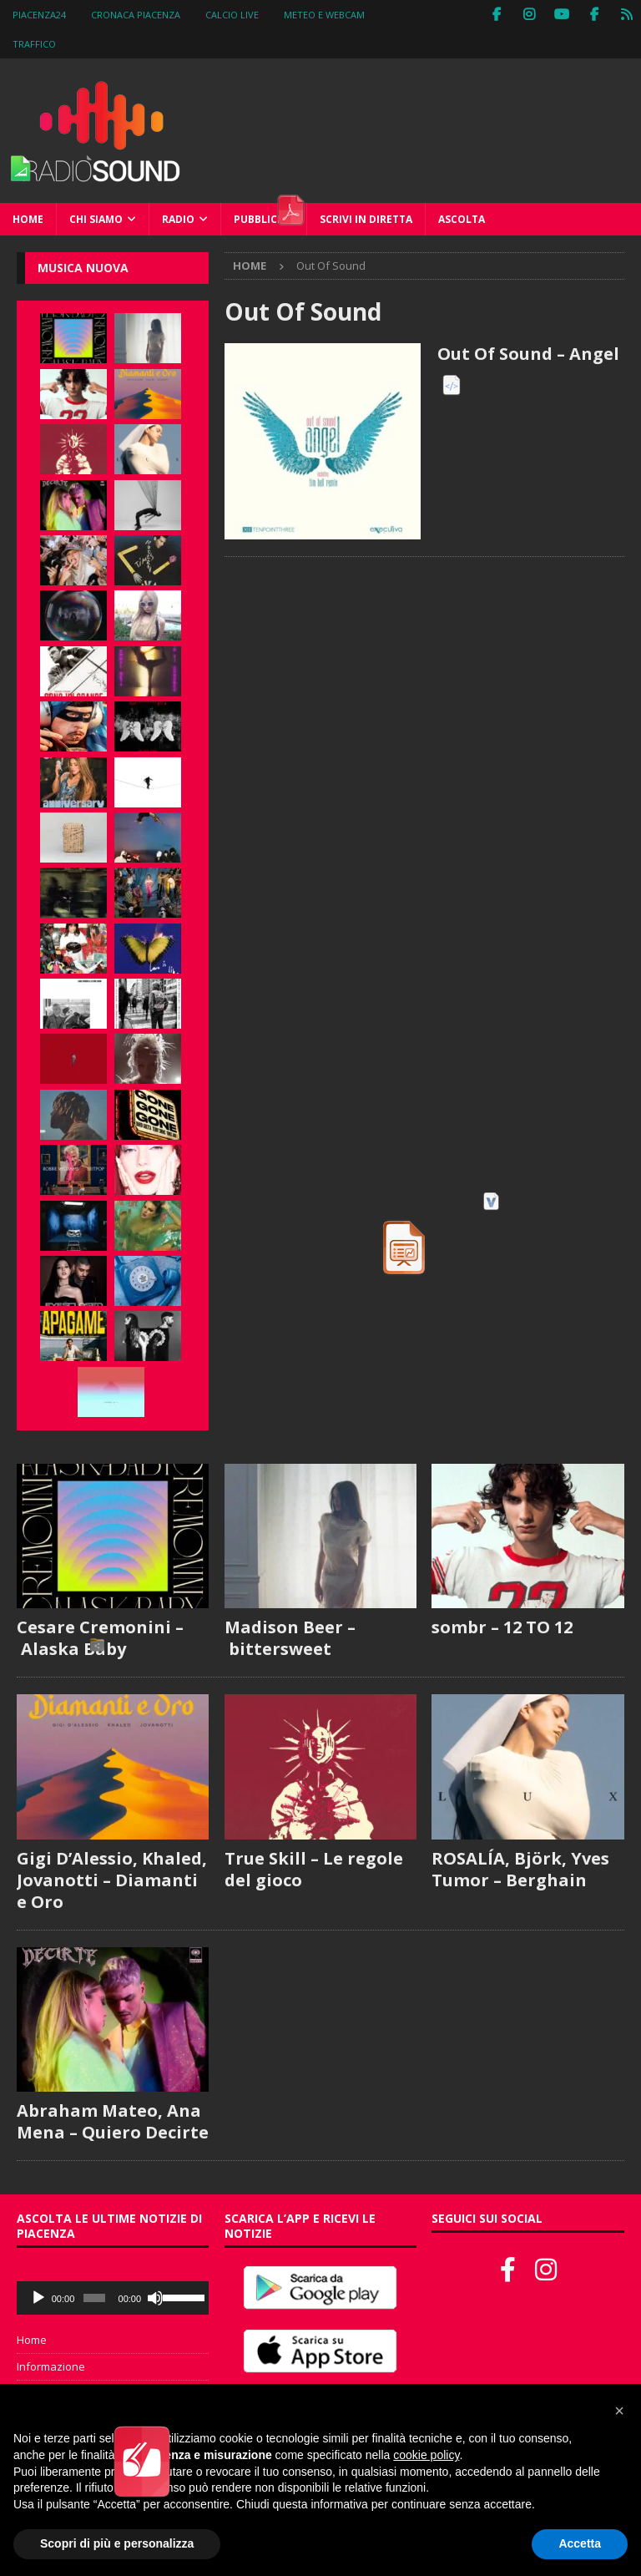 This screenshot has width=641, height=2576. Describe the element at coordinates (51, 169) in the screenshot. I see `open a UI designer or interface builder file` at that location.